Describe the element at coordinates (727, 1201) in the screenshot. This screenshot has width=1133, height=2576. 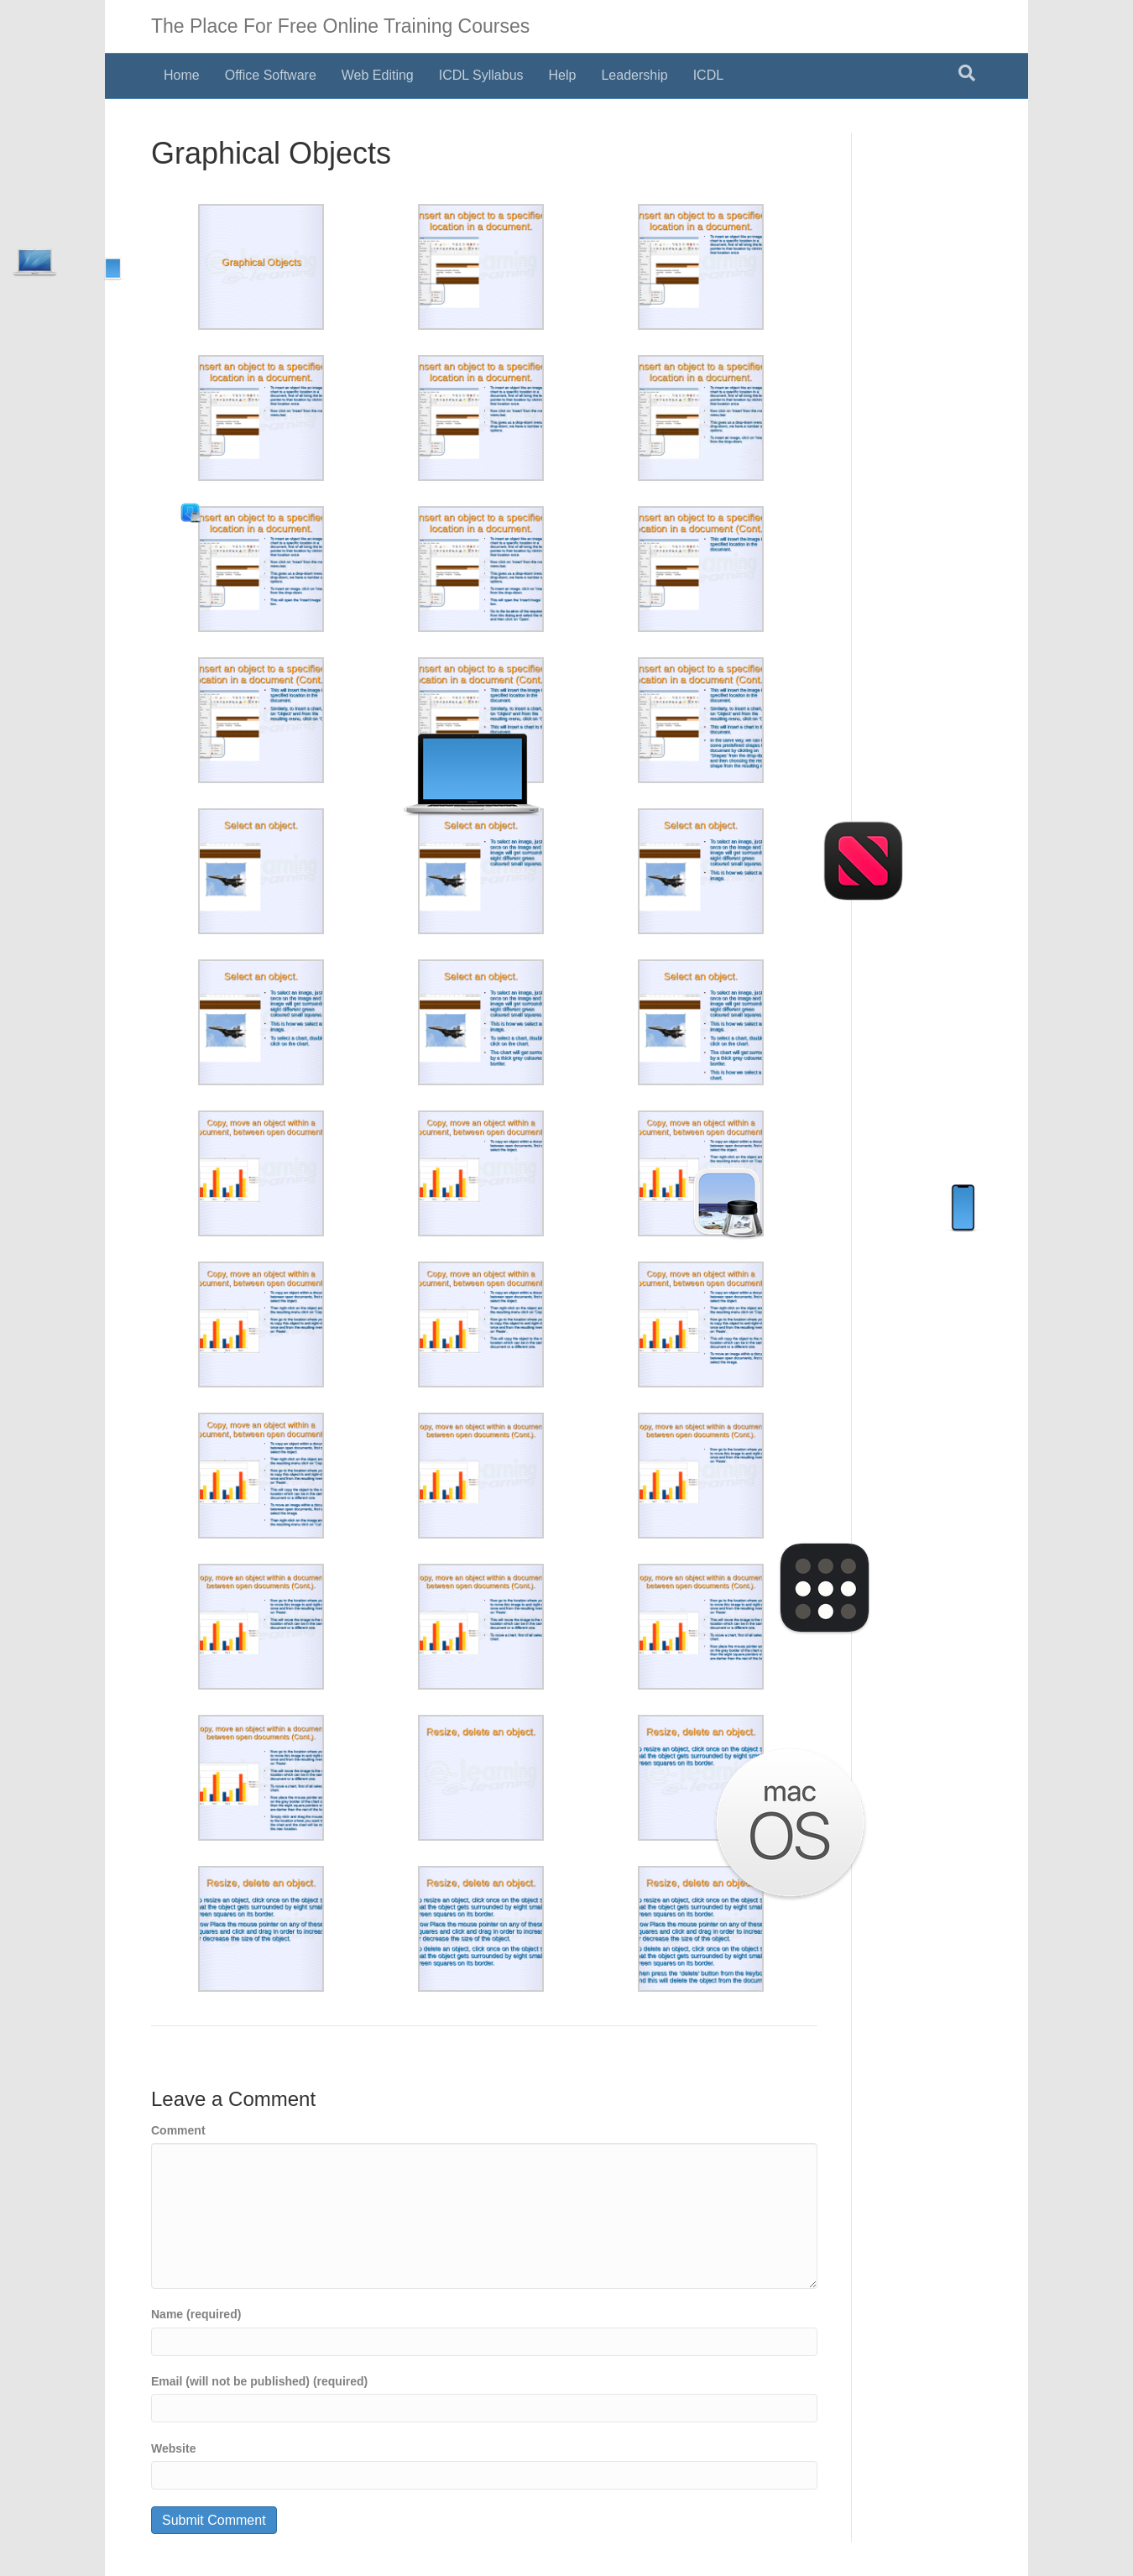
I see `open preview app to view images and PDFs` at that location.